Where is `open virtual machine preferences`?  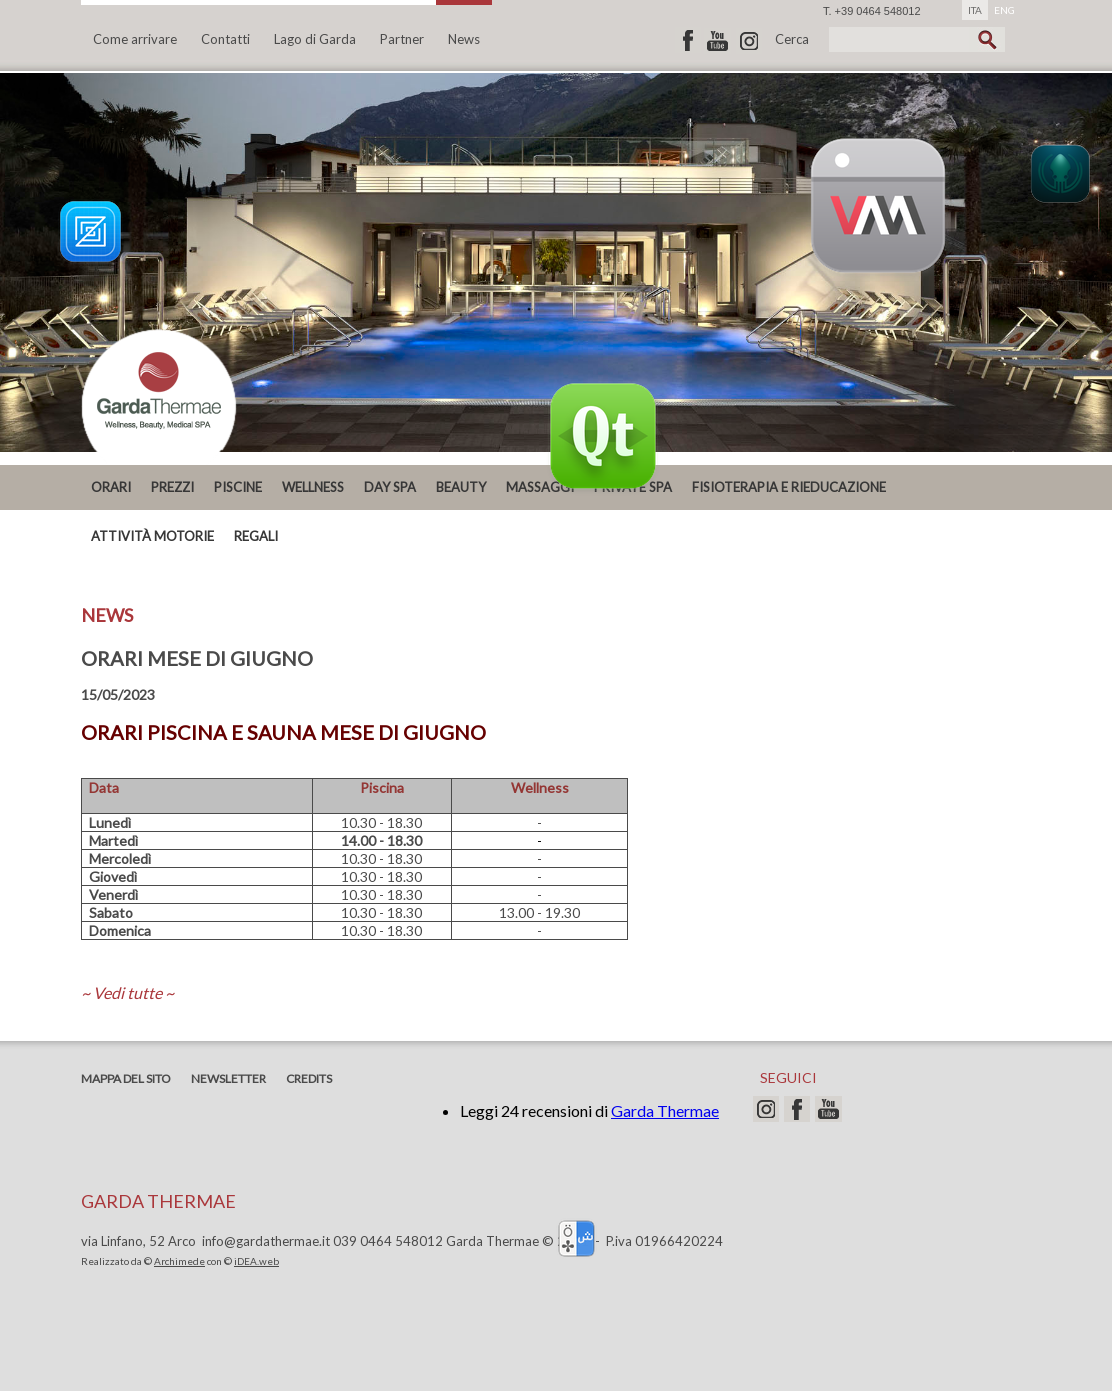
open virtual machine preferences is located at coordinates (878, 208).